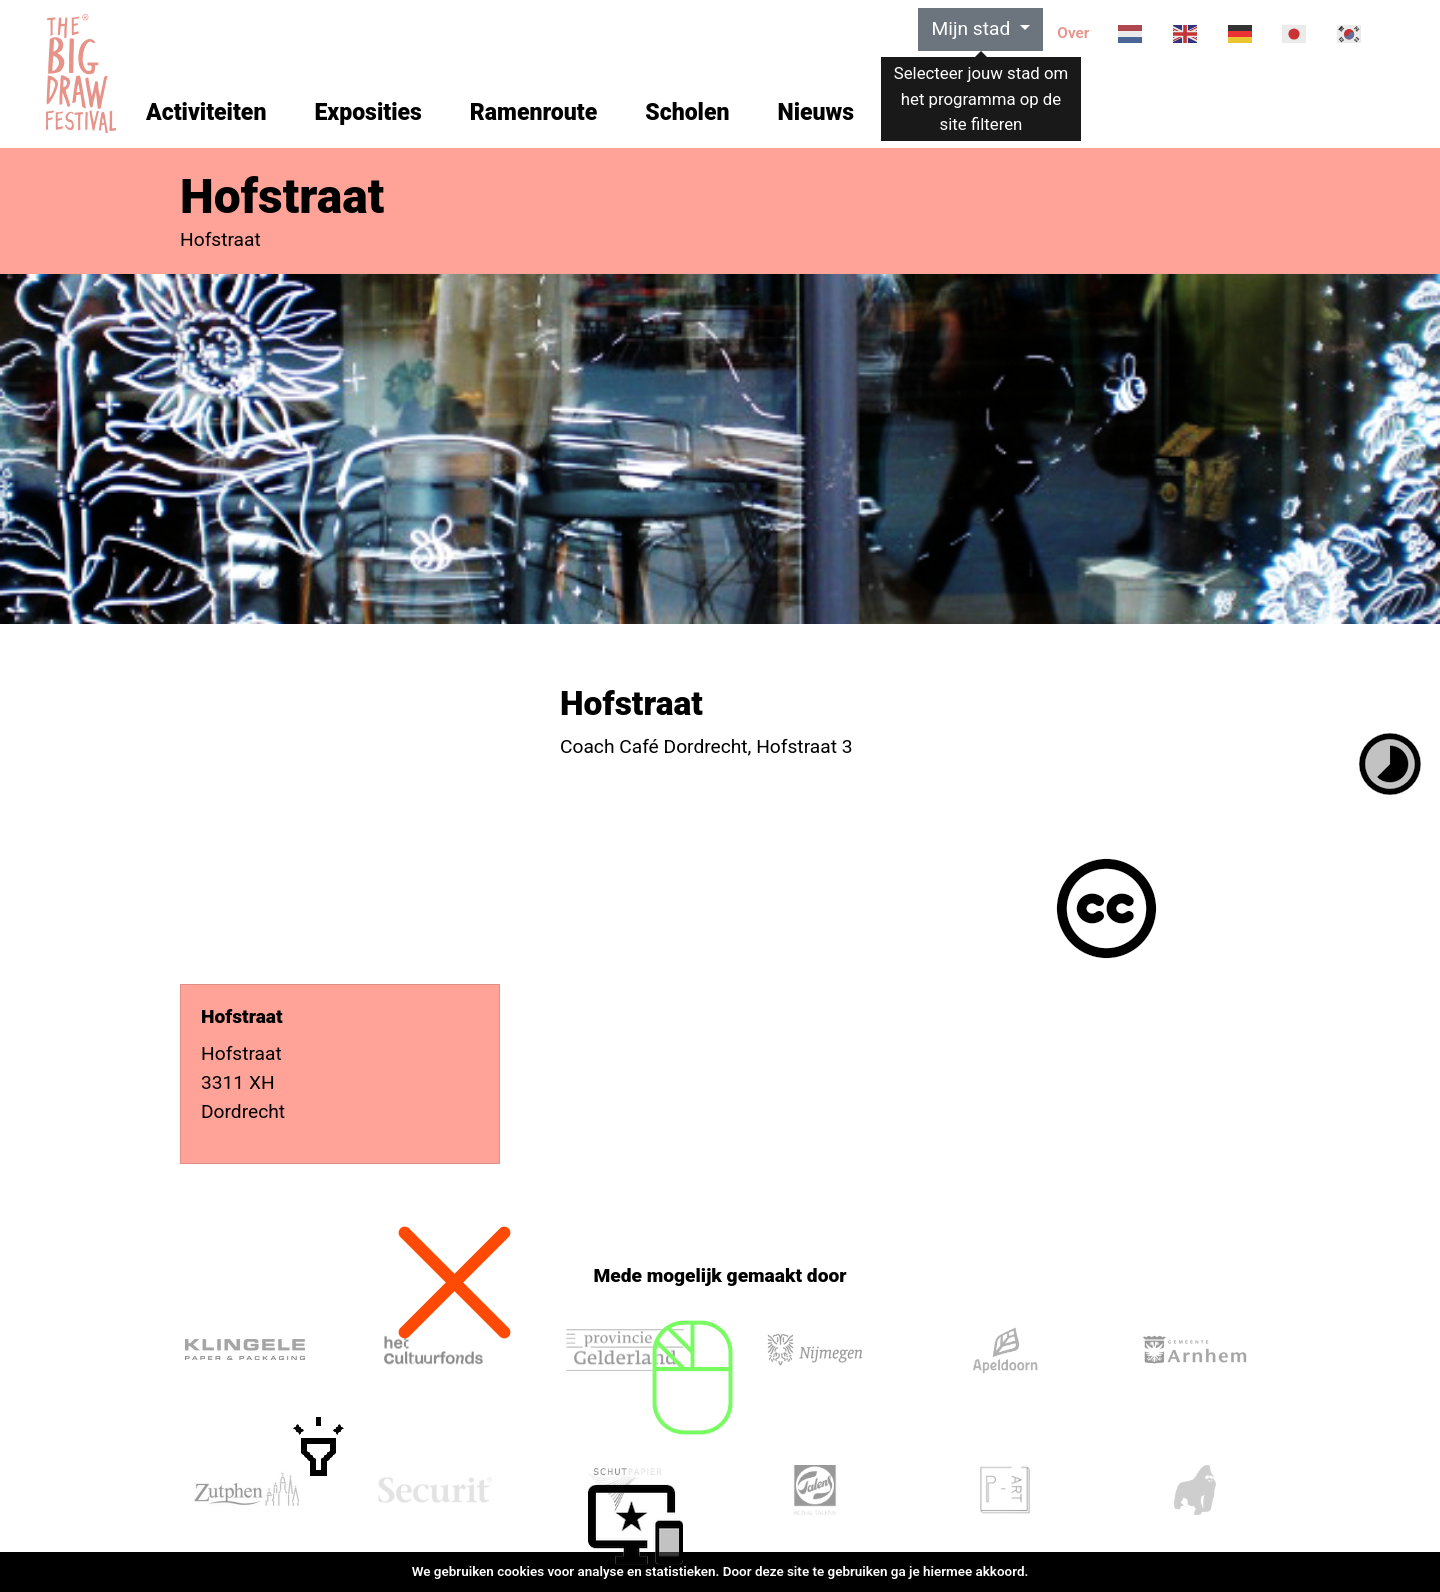 This screenshot has width=1440, height=1592. Describe the element at coordinates (454, 1282) in the screenshot. I see `close a dialog or modal` at that location.